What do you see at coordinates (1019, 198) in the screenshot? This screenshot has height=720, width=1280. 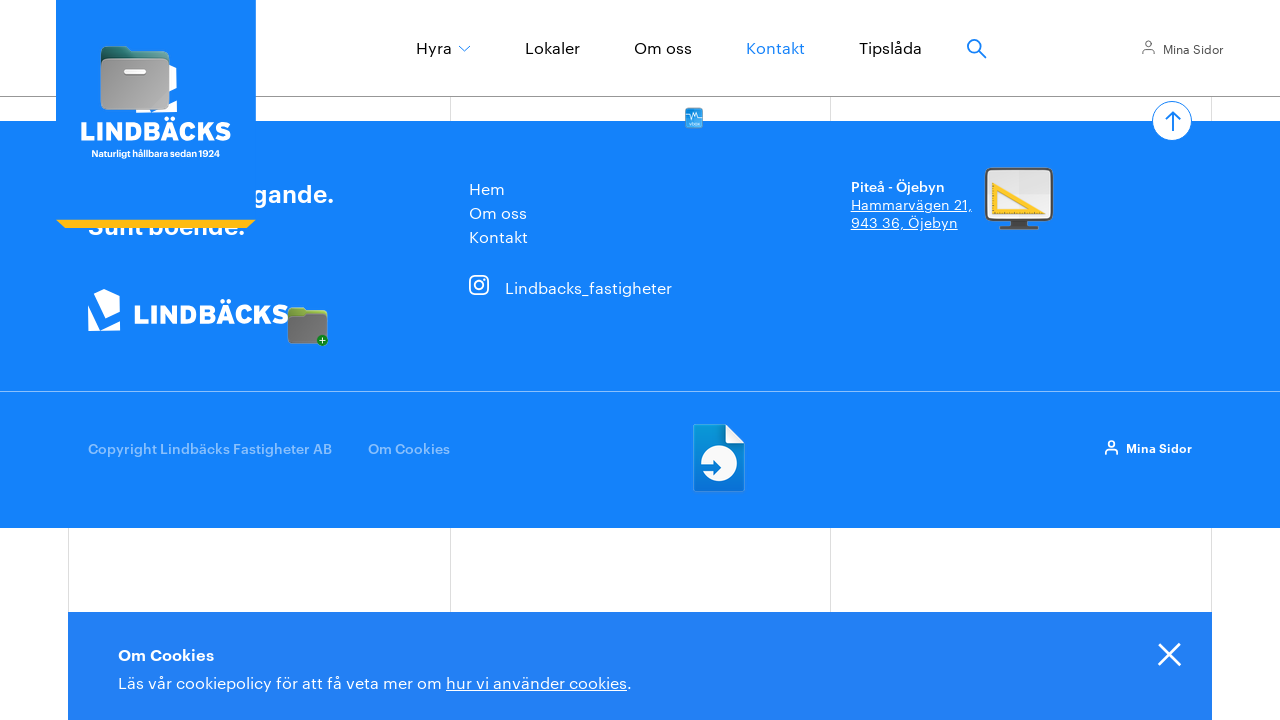 I see `access display settings and screen configuration` at bounding box center [1019, 198].